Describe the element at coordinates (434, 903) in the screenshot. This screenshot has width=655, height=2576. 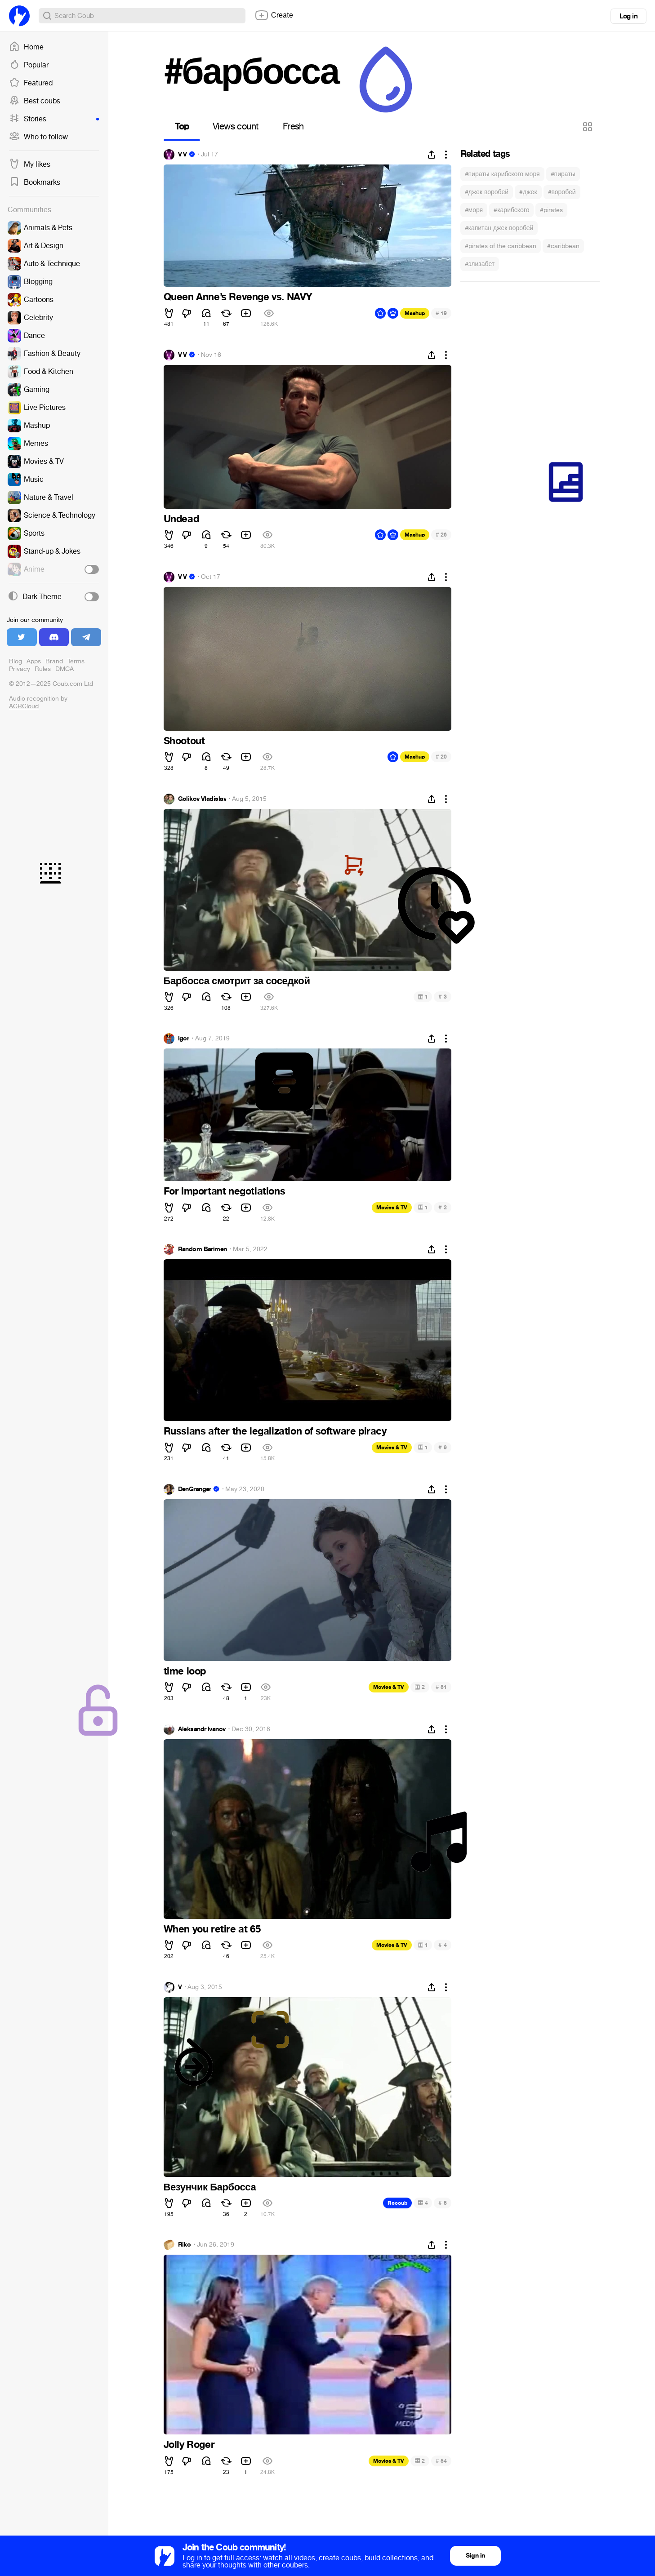
I see `view your favorite or saved times` at that location.